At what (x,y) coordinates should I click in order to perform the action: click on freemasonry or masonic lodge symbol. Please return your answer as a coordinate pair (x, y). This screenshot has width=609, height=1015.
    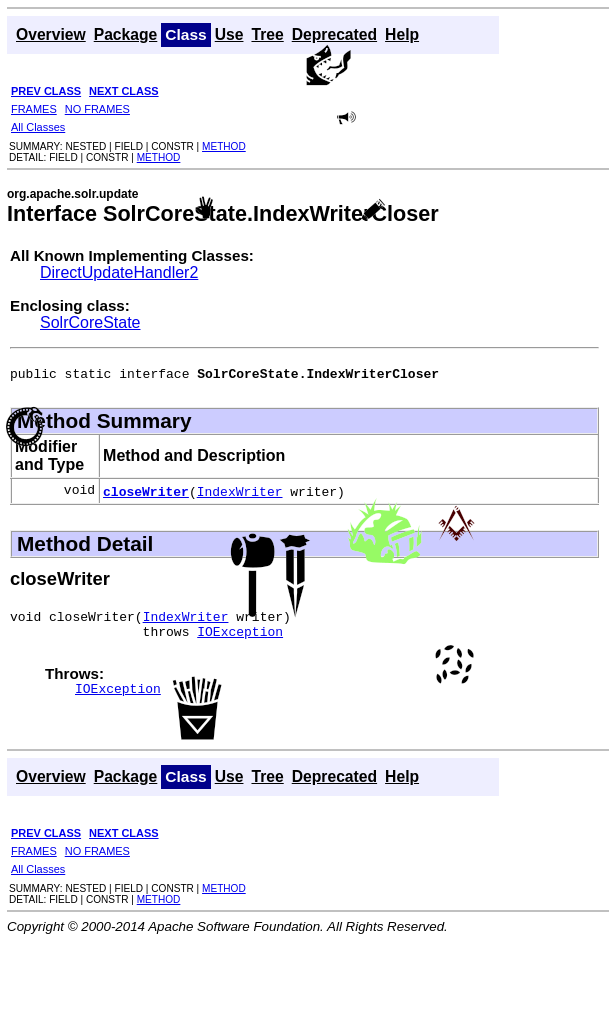
    Looking at the image, I should click on (456, 523).